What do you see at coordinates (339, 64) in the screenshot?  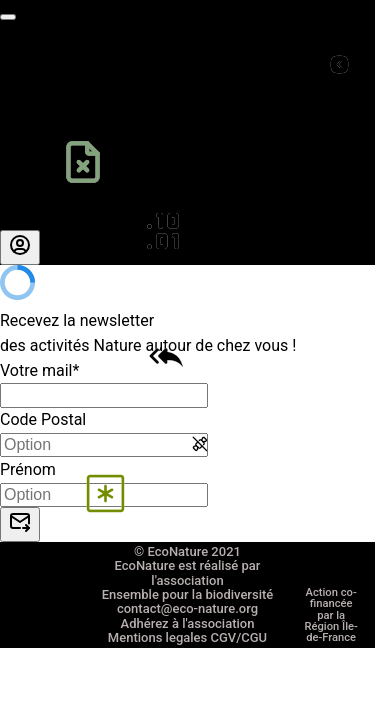 I see `go back to the previous screen` at bounding box center [339, 64].